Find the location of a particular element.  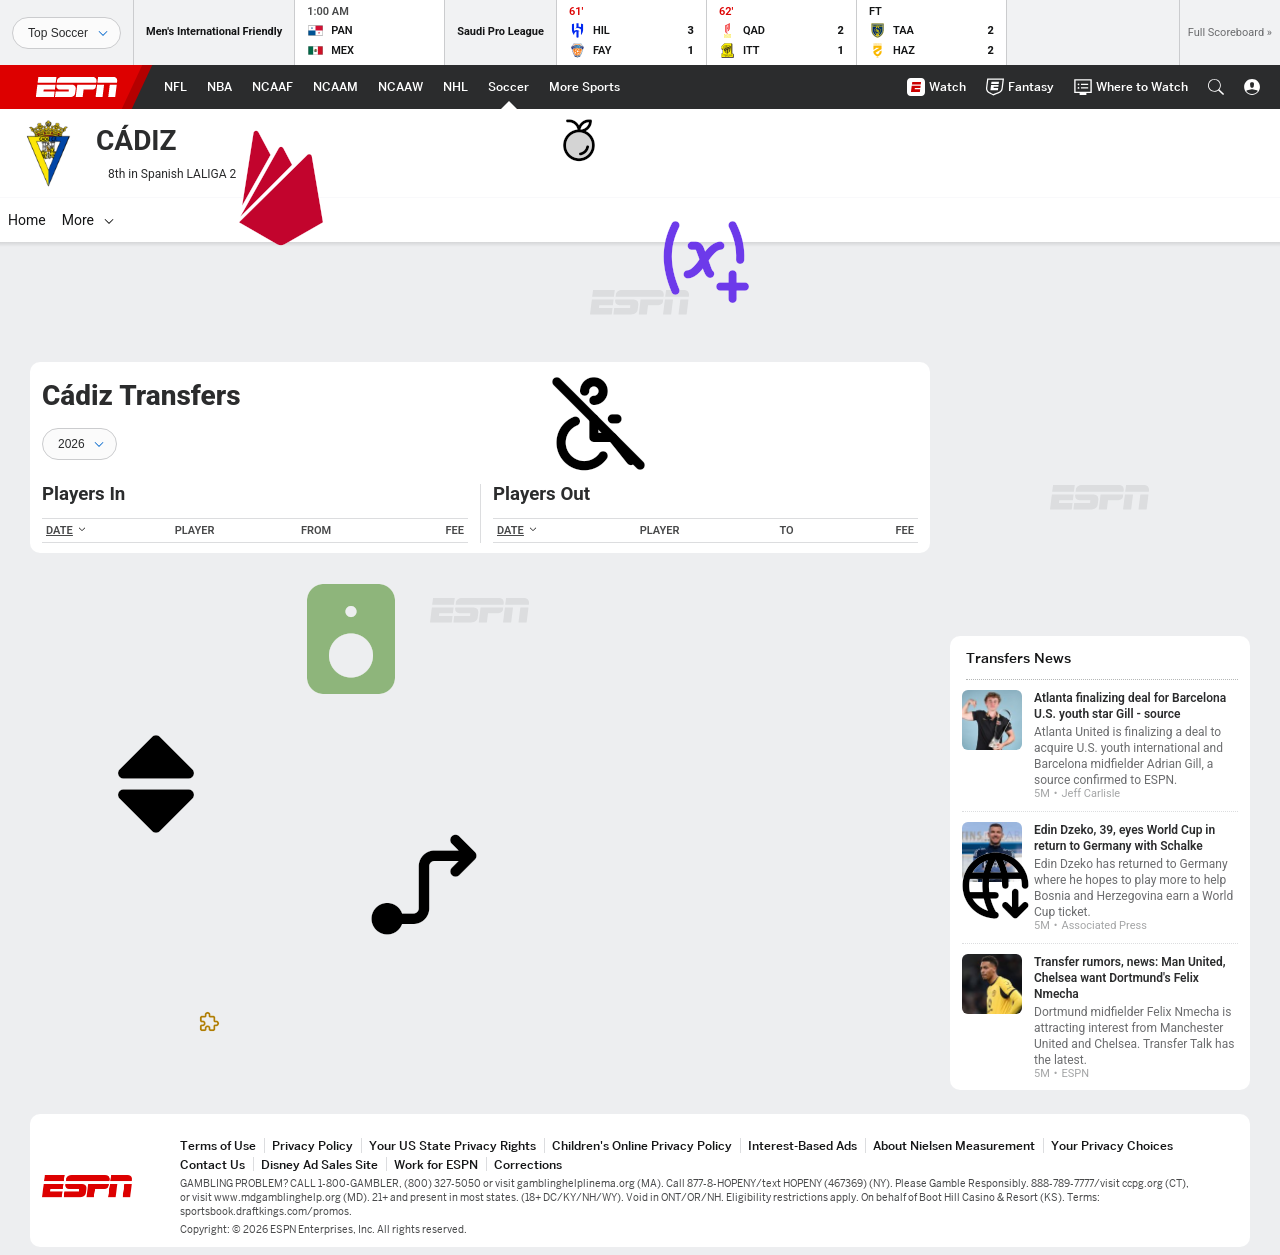

download content from the web is located at coordinates (995, 885).